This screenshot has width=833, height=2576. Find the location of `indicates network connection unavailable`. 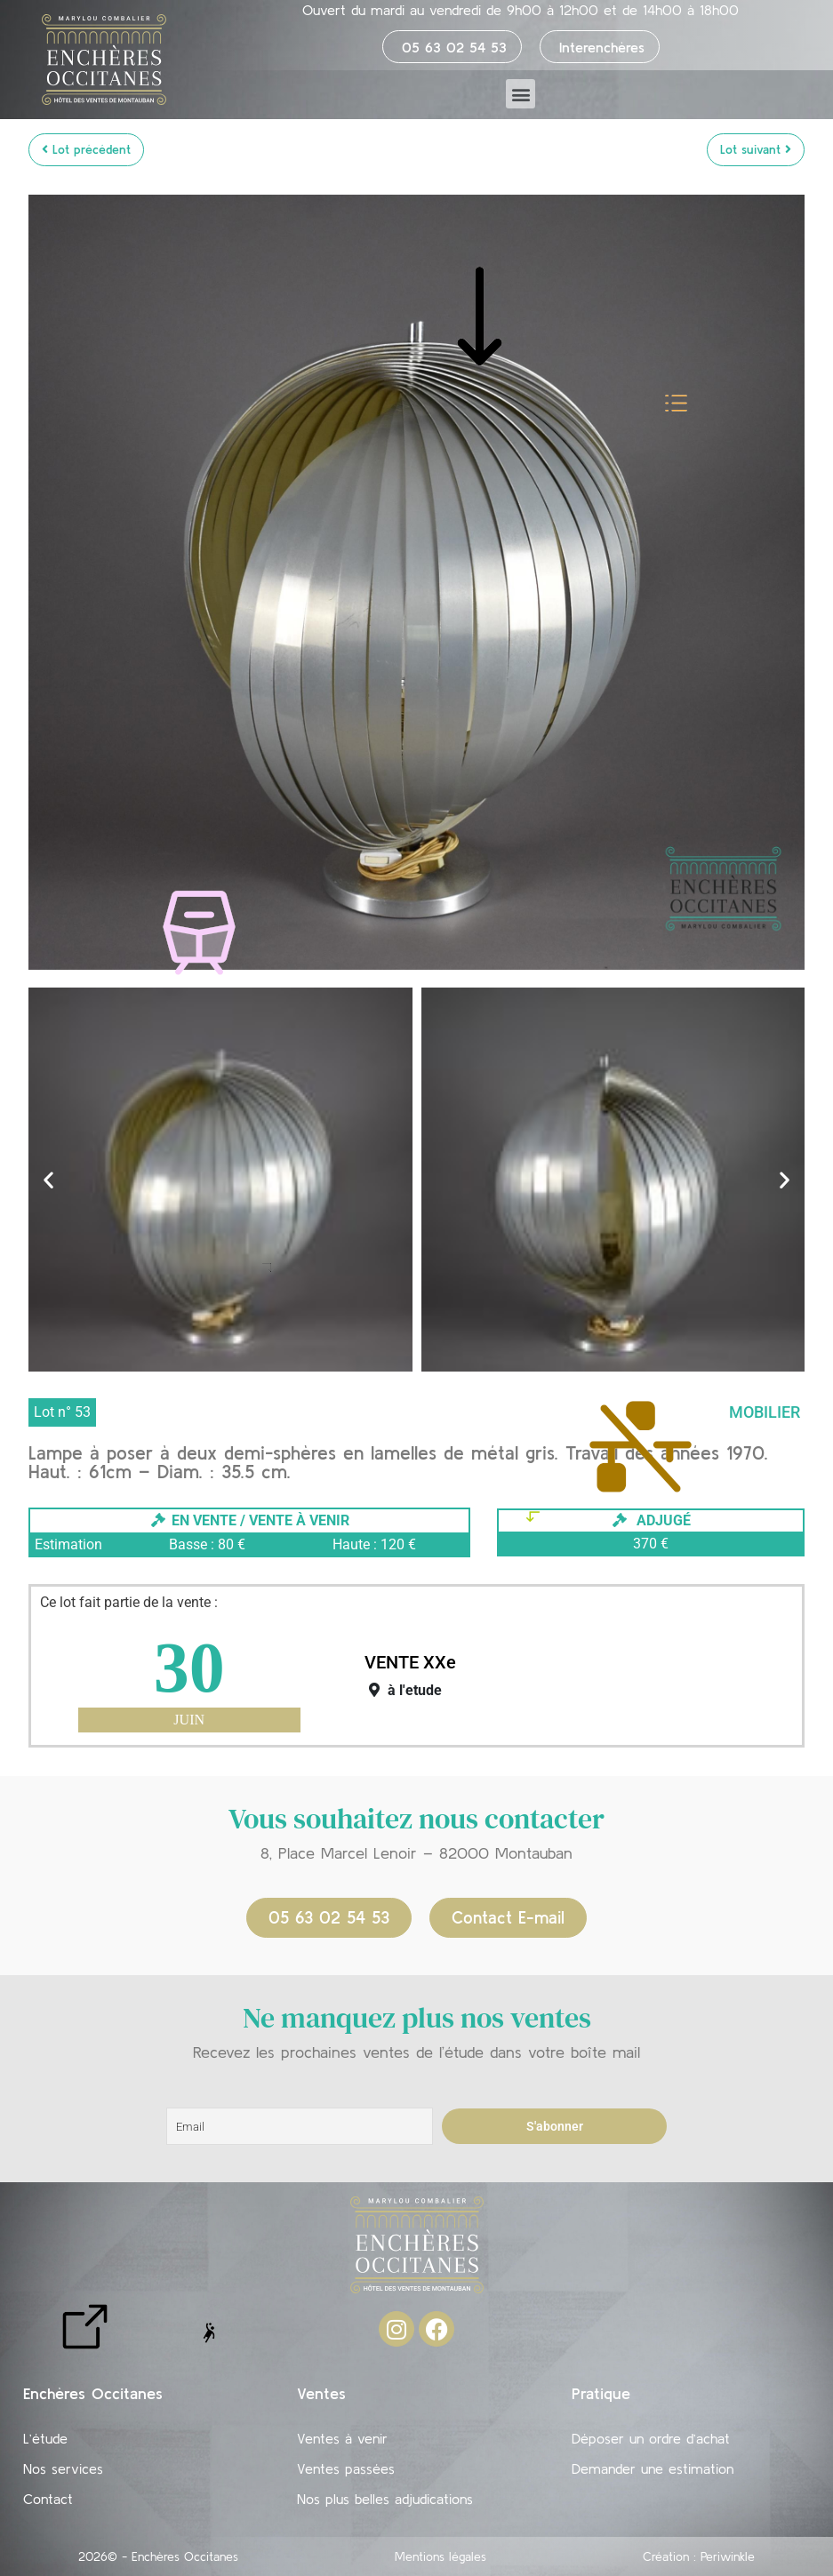

indicates network connection unavailable is located at coordinates (640, 1448).